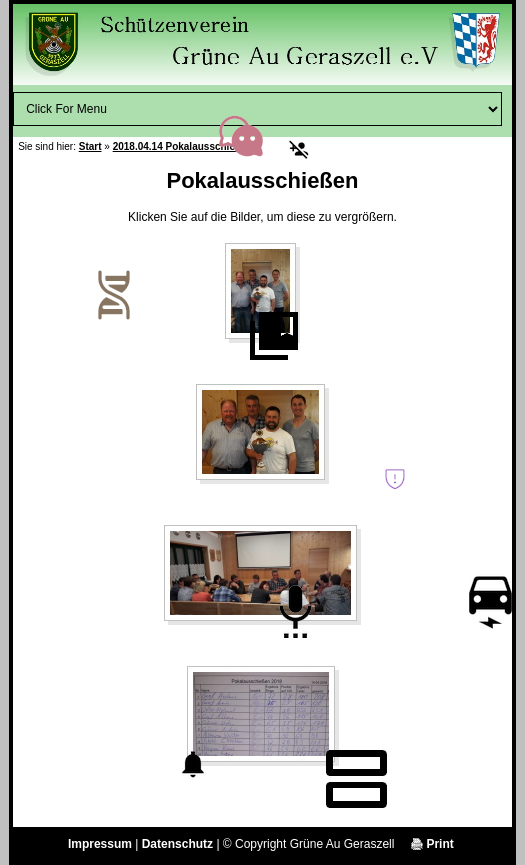 The image size is (525, 865). Describe the element at coordinates (193, 764) in the screenshot. I see `view your notifications` at that location.